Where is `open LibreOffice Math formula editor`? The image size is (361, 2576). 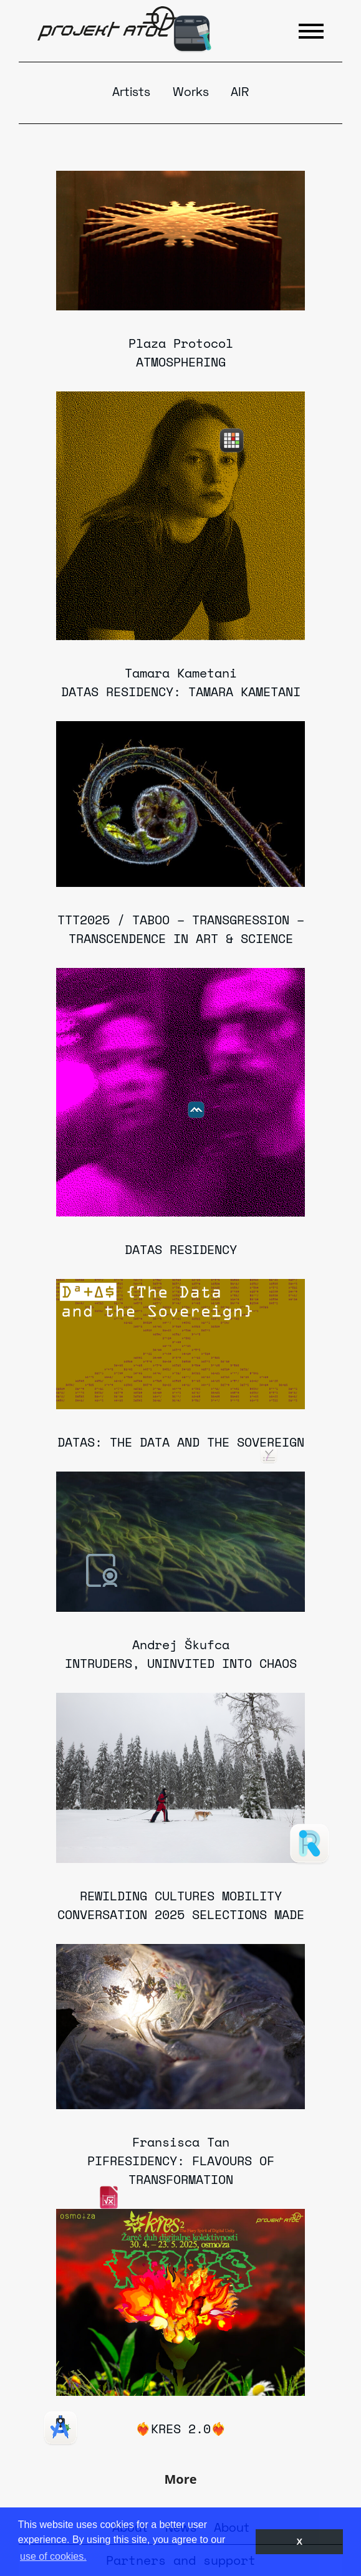
open LibreOffice Math formula editor is located at coordinates (108, 2197).